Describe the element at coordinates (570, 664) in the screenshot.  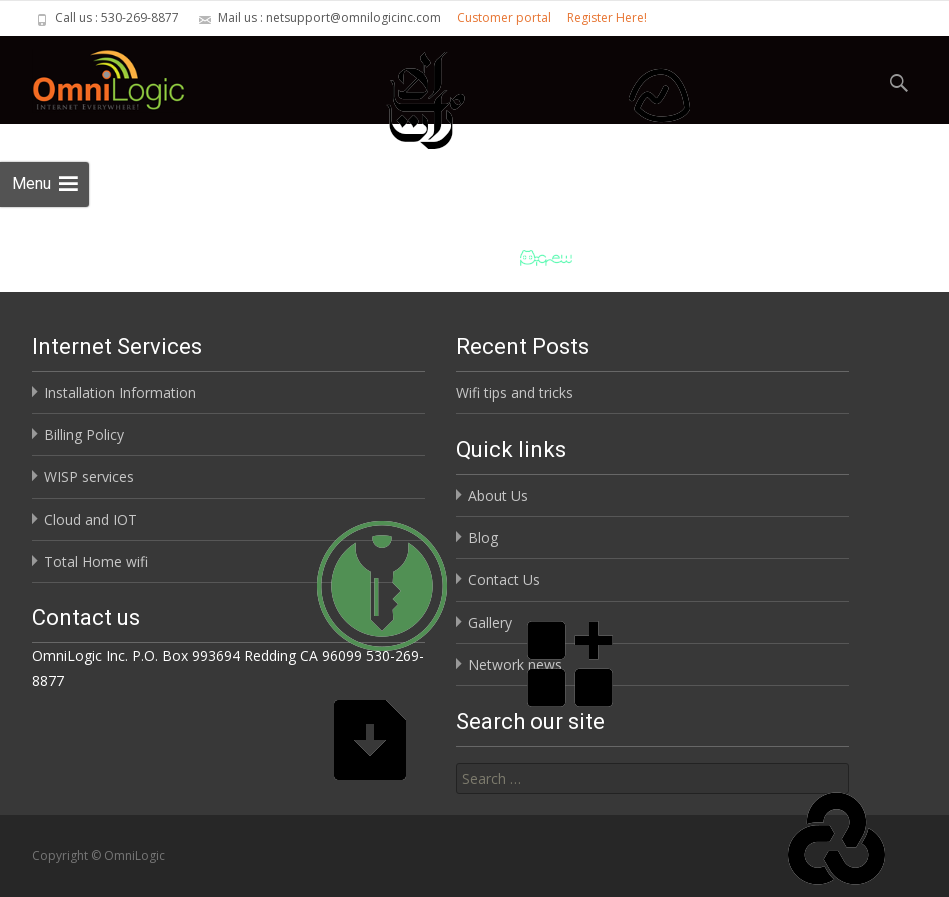
I see `add a new function or module` at that location.